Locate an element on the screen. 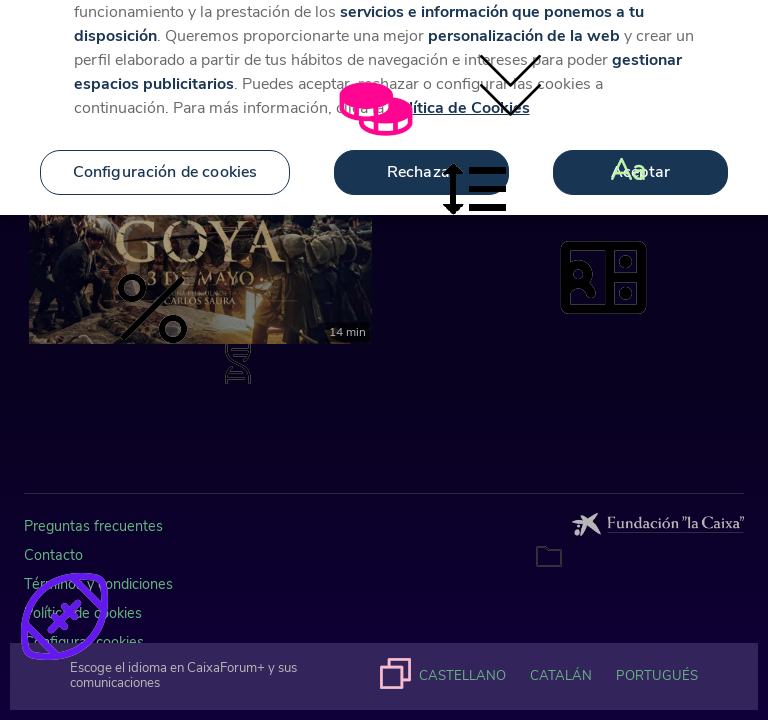 Image resolution: width=768 pixels, height=720 pixels. access genetics or DNA-related features is located at coordinates (238, 364).